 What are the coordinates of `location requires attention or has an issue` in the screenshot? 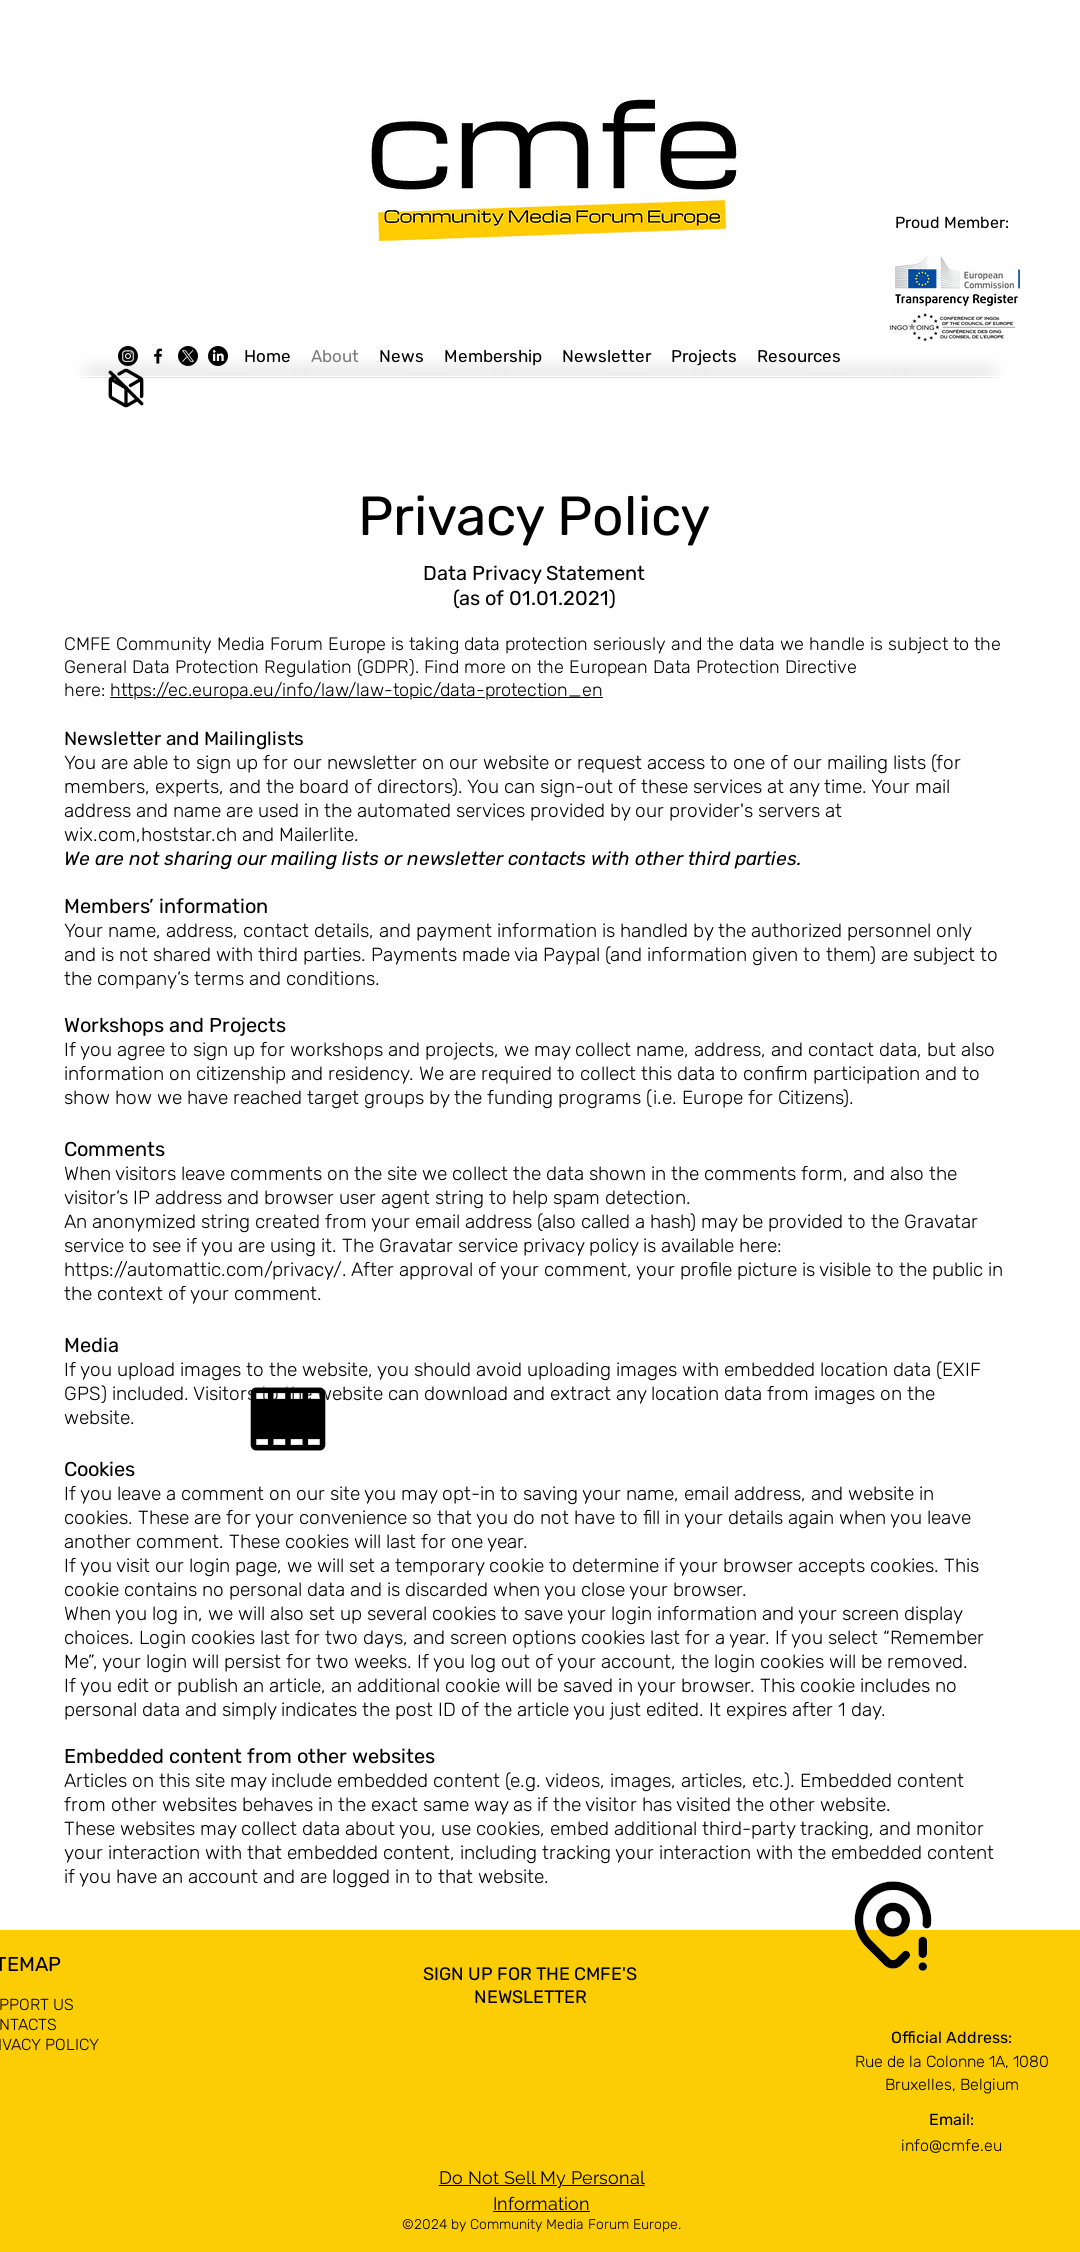 It's located at (893, 1924).